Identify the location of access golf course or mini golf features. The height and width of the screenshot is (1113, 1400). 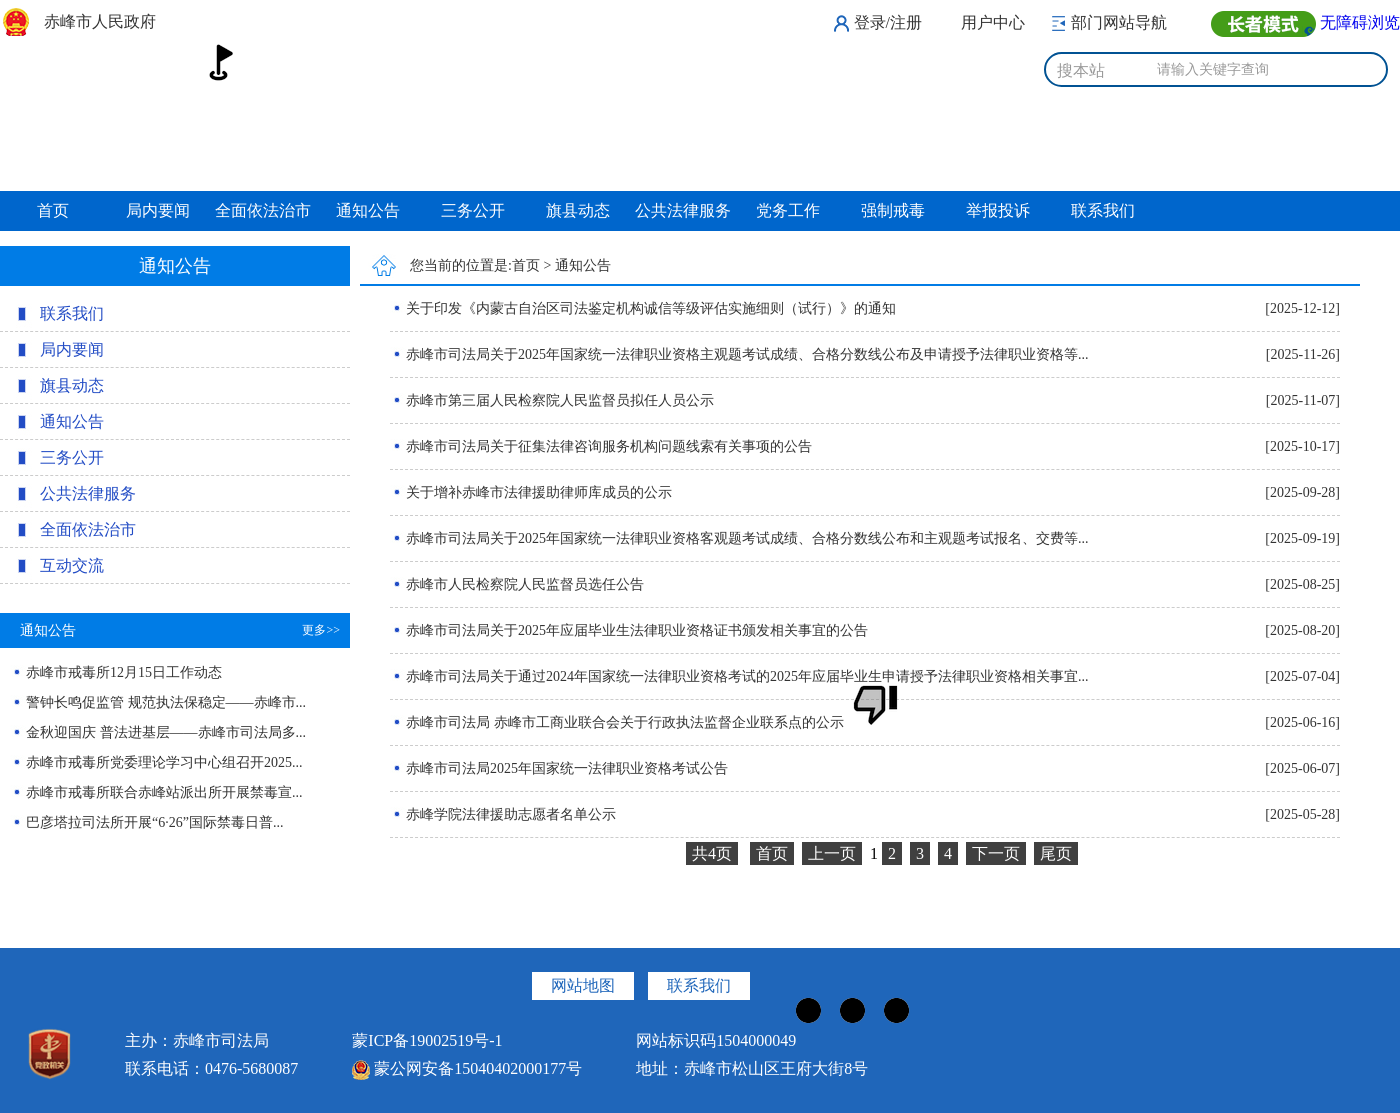
(218, 62).